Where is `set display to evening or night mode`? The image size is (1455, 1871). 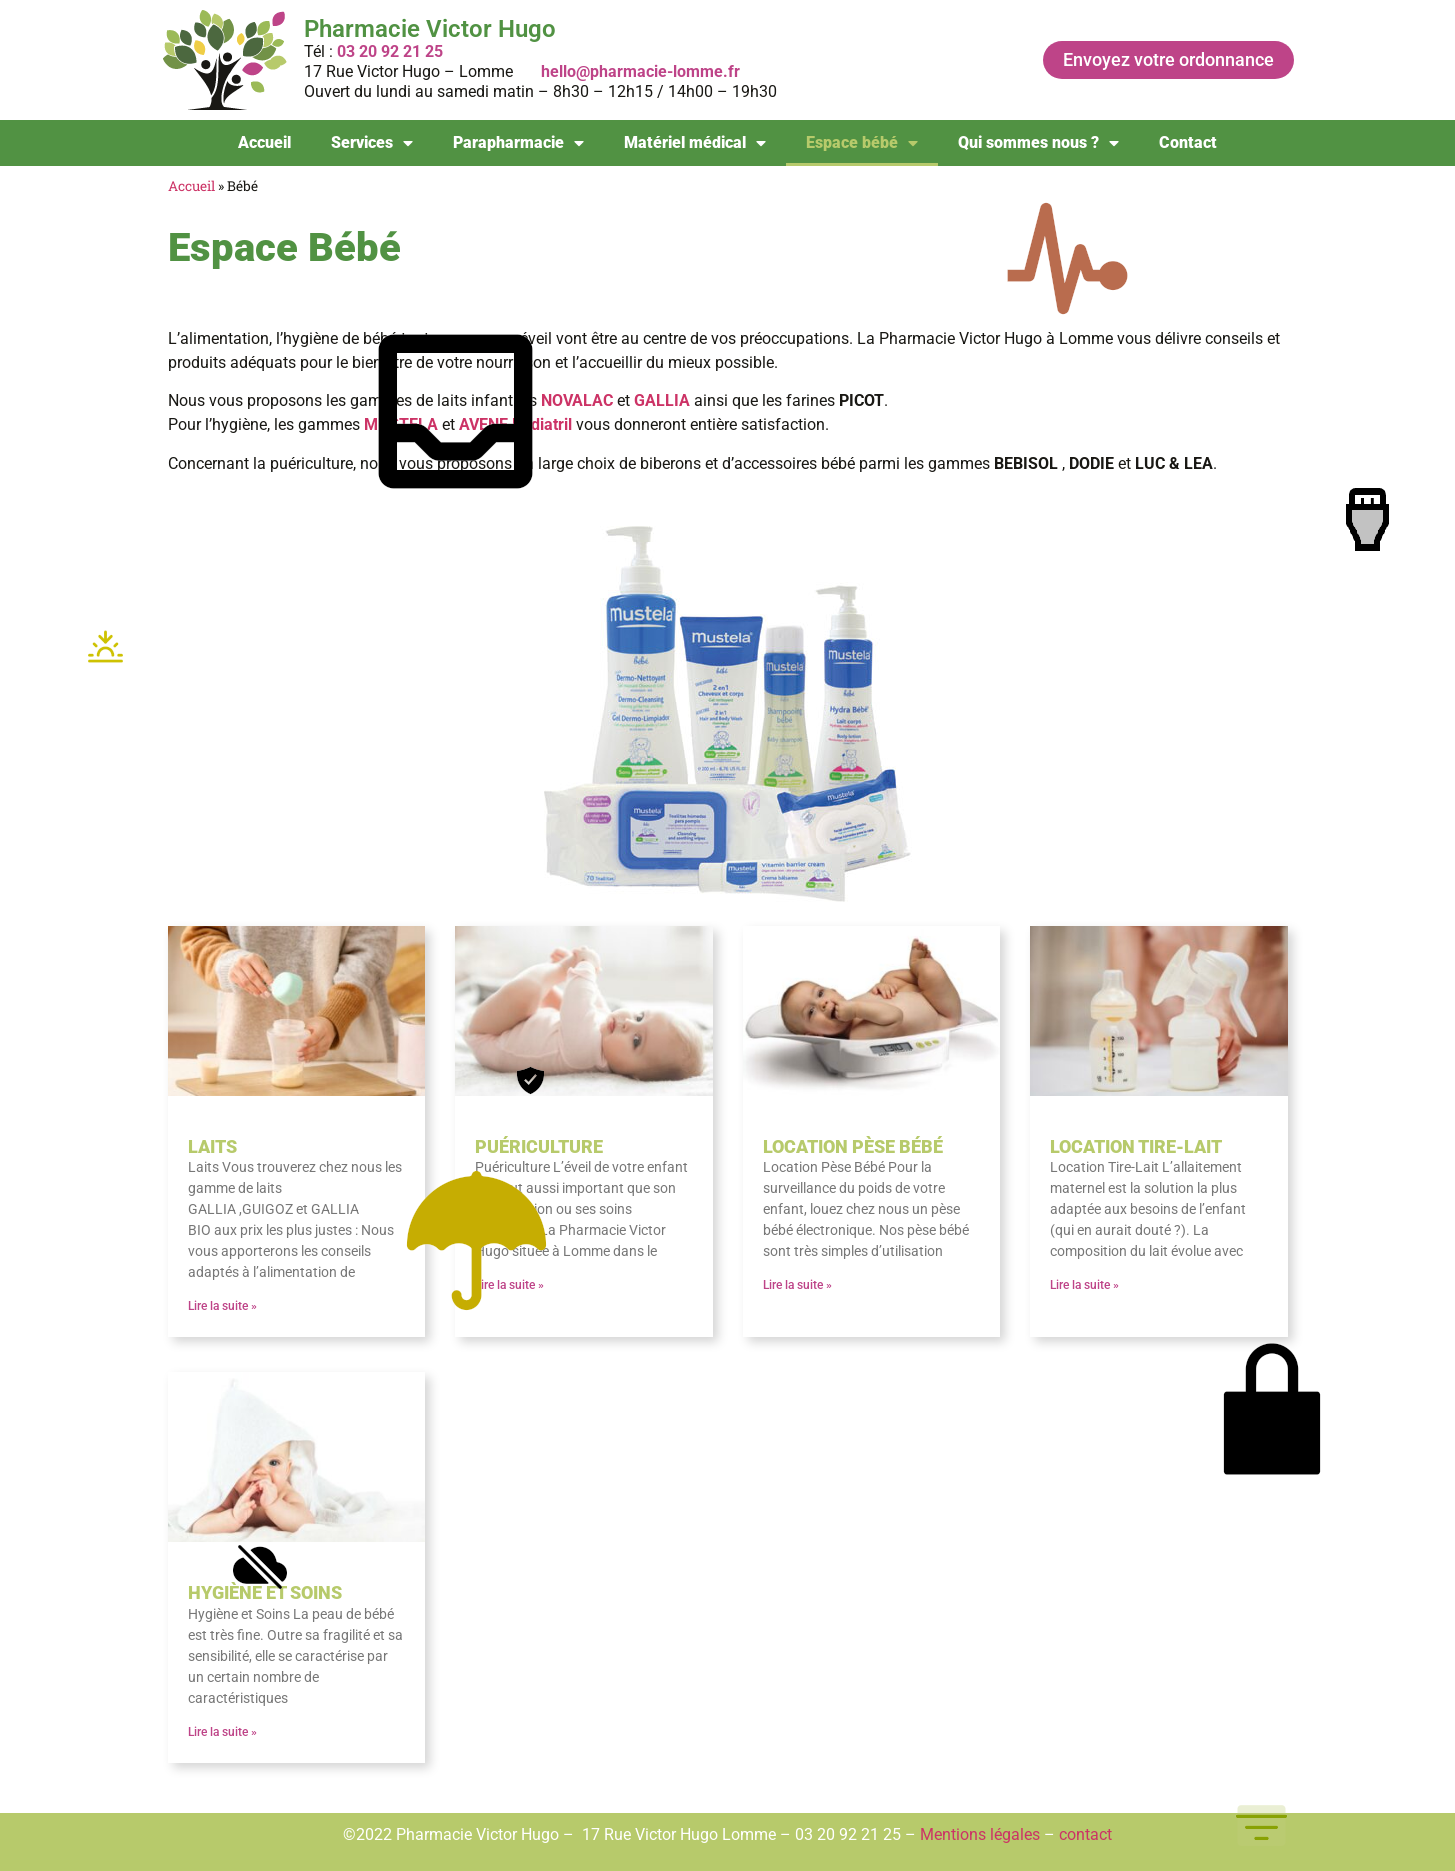 set display to evening or night mode is located at coordinates (105, 646).